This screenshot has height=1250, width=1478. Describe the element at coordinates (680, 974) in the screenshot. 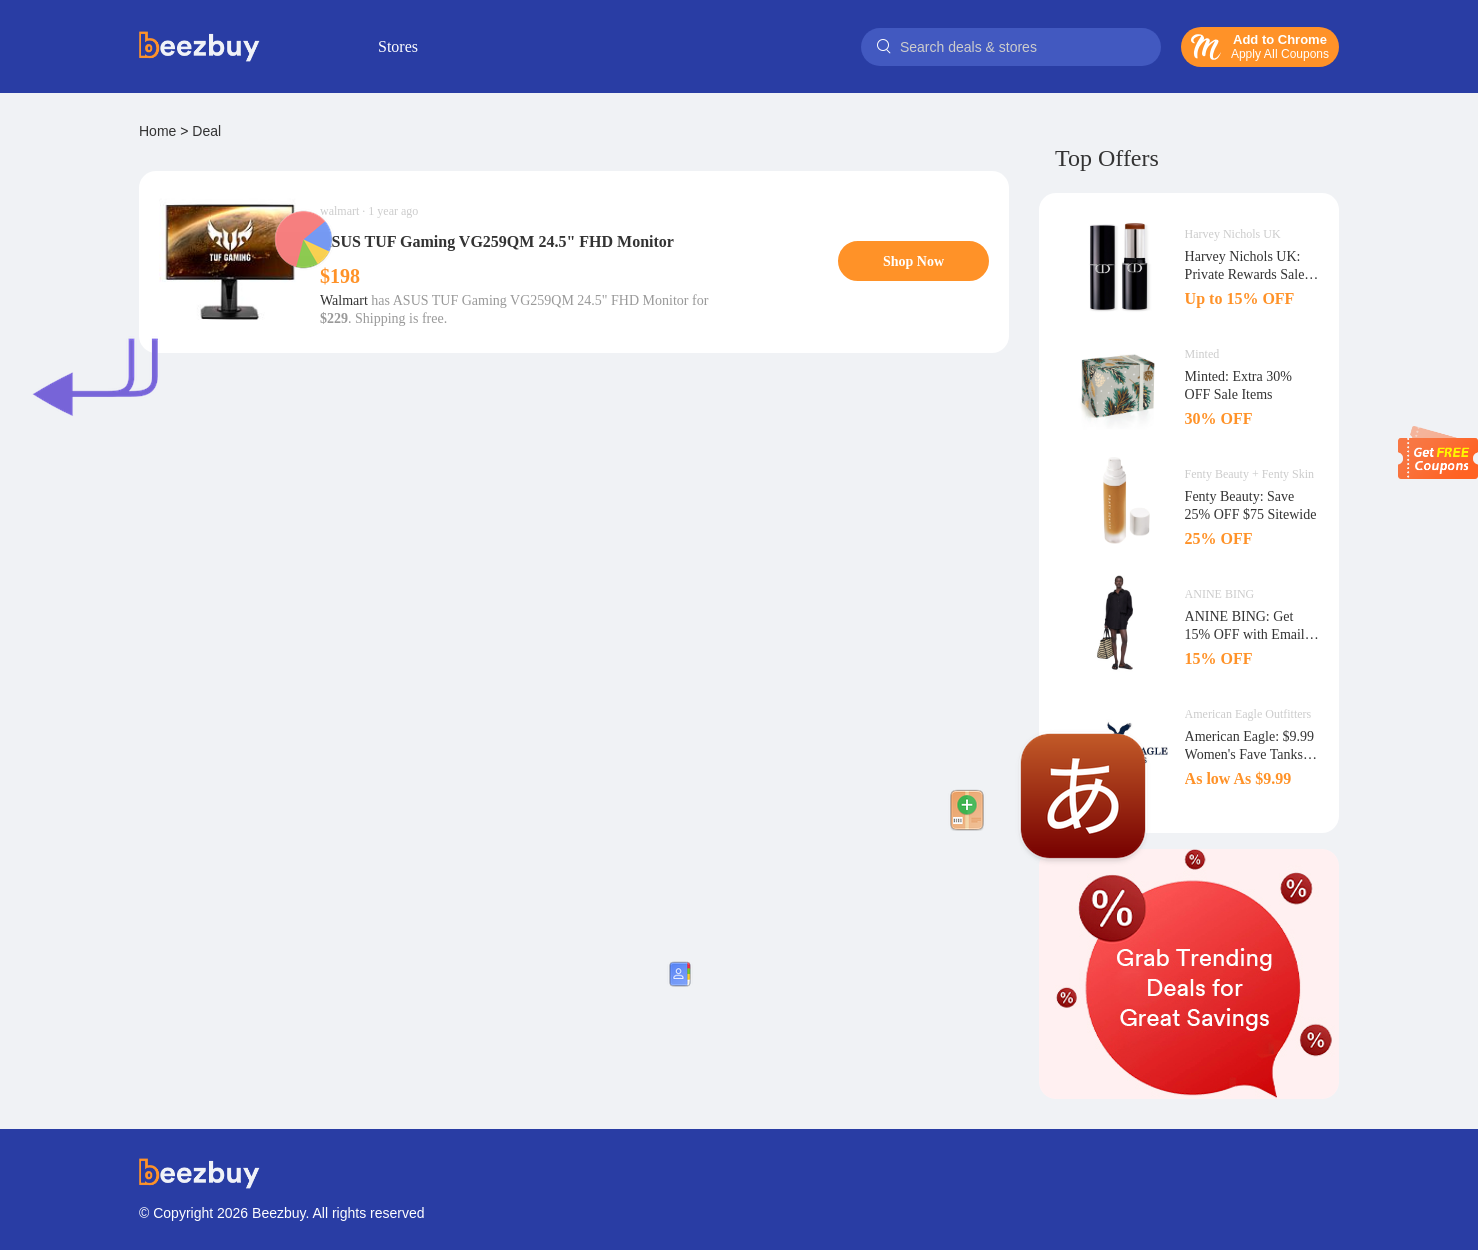

I see `open your contacts or address book` at that location.